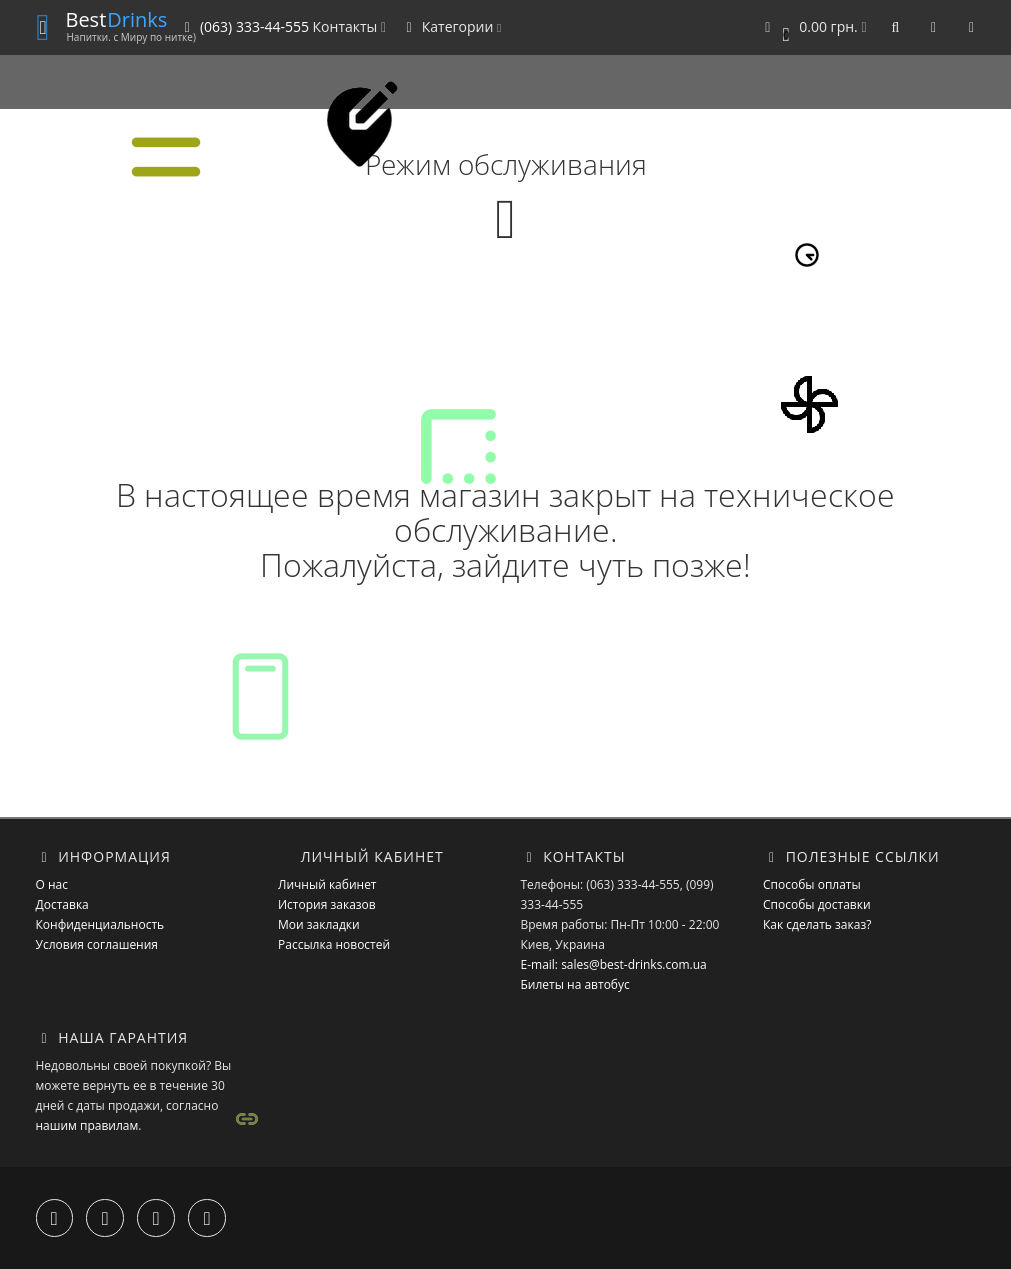 The image size is (1011, 1269). I want to click on access toys or games category, so click(809, 404).